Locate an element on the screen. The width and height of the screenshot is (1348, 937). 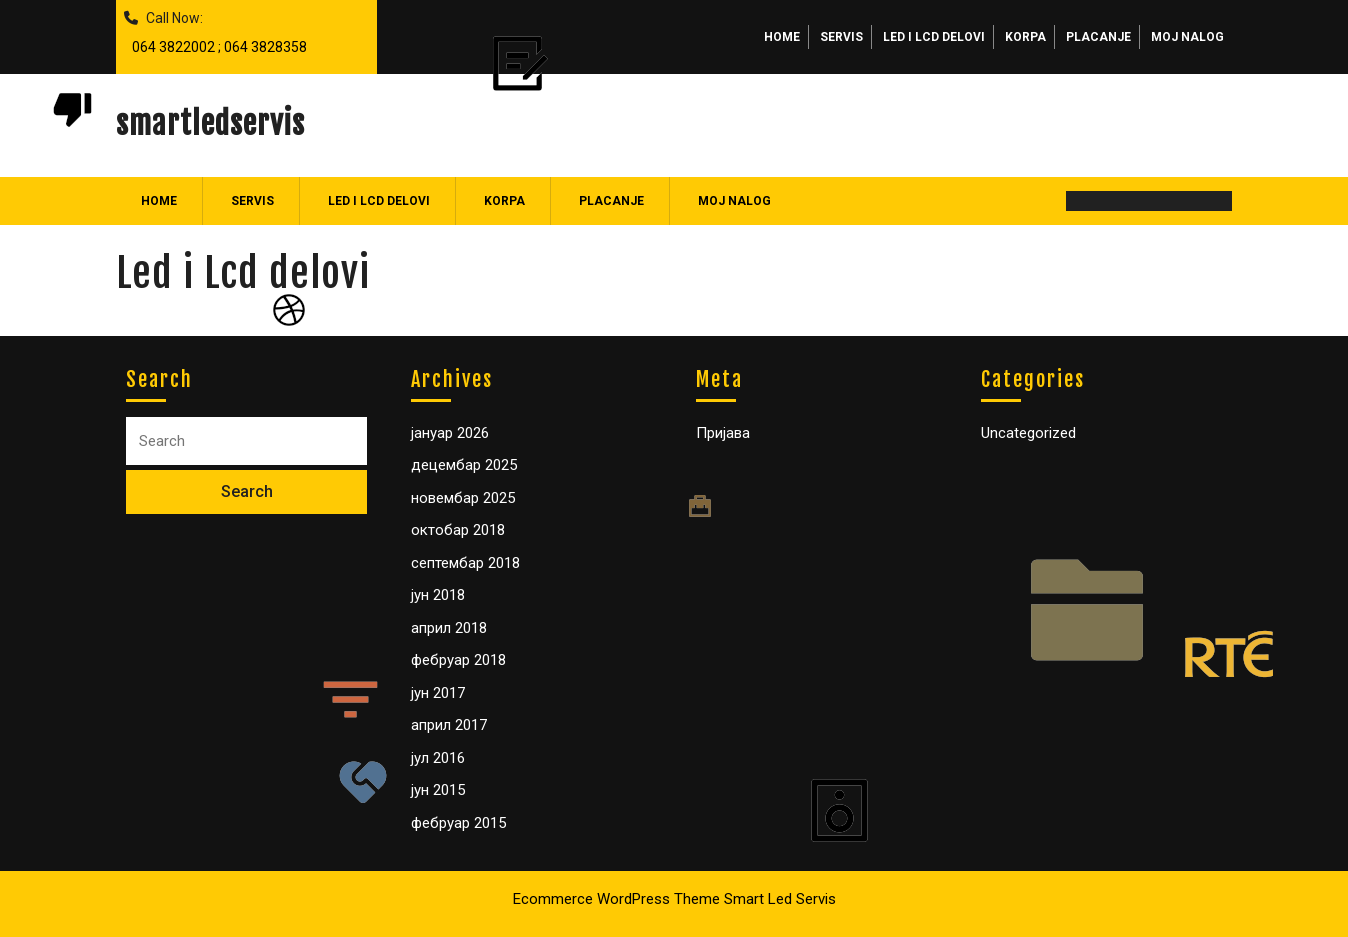
filter or sort list items is located at coordinates (350, 699).